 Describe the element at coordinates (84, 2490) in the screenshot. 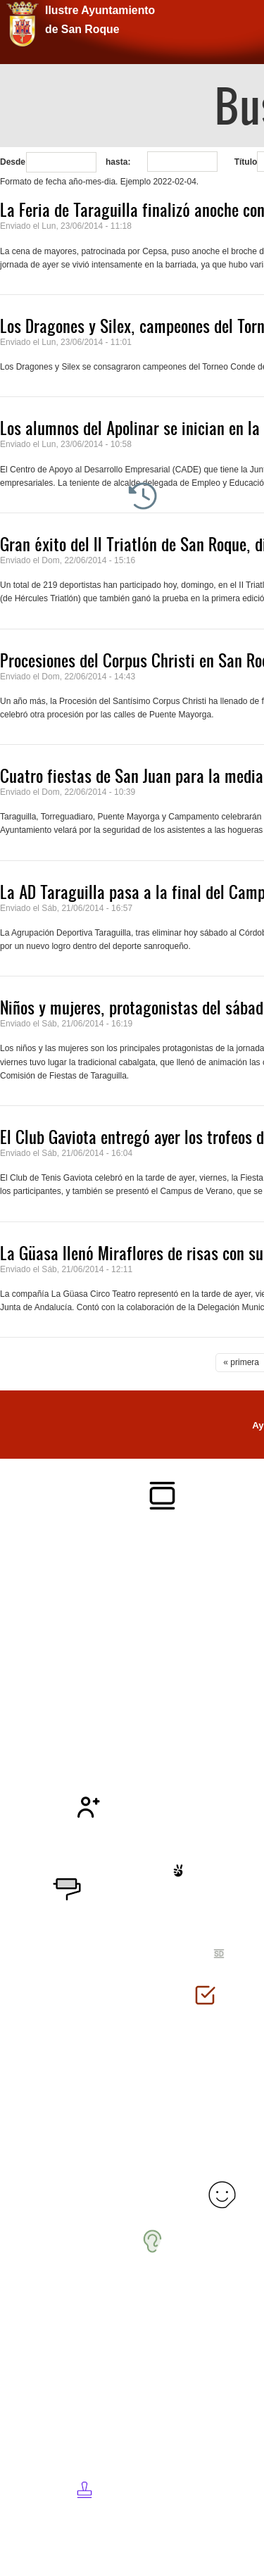

I see `apply a stamp or seal to a document` at that location.